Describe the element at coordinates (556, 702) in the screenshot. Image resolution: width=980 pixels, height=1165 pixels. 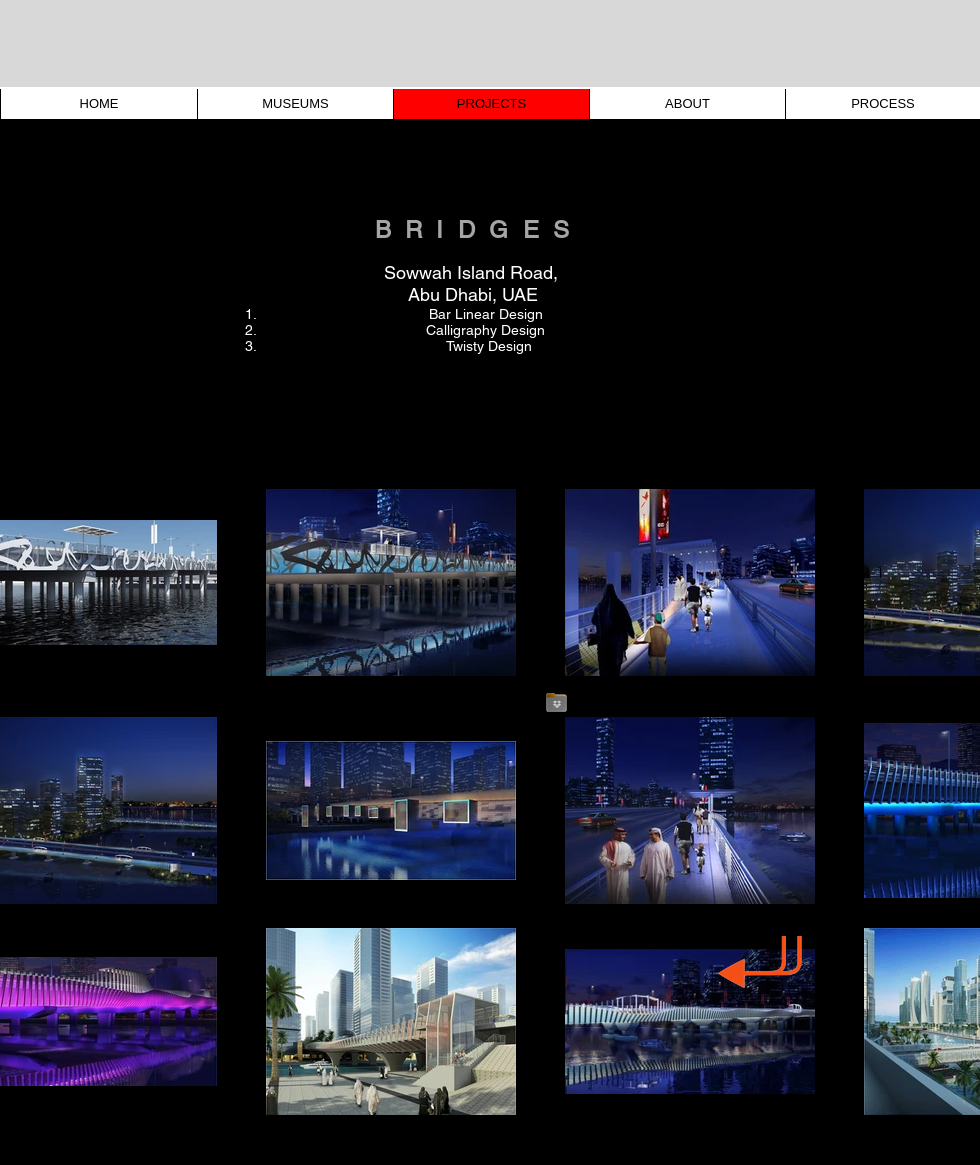
I see `open your dropbox synced folder` at that location.